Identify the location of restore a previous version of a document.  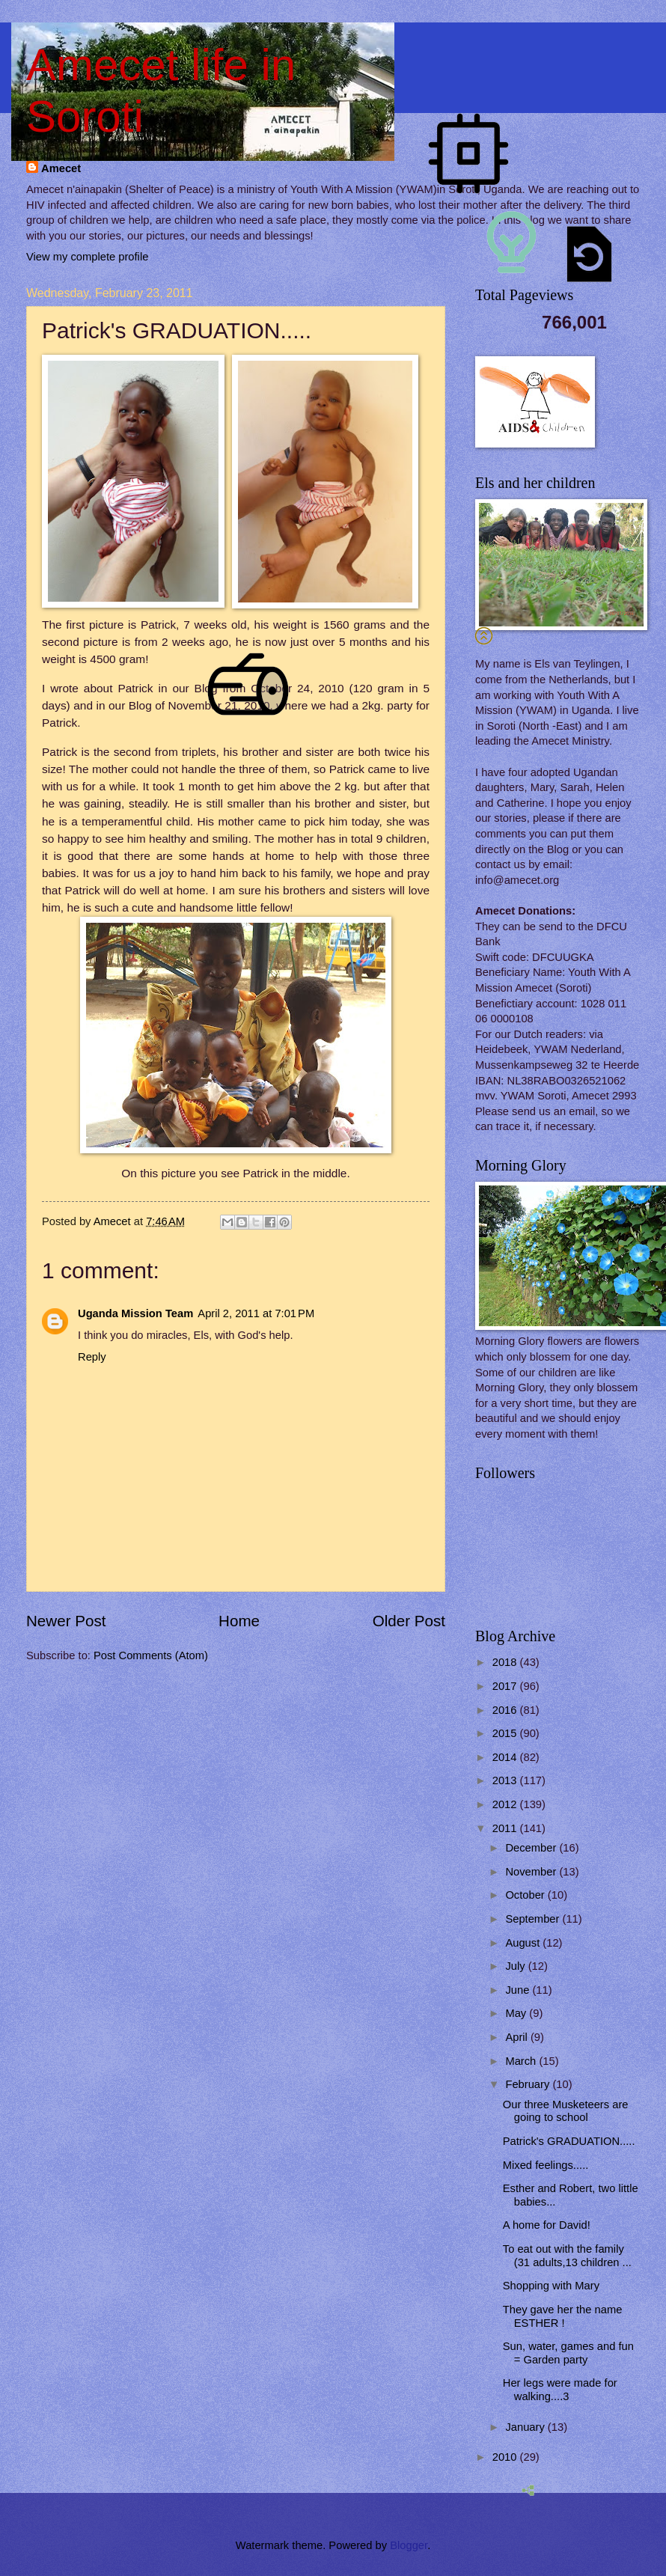
(589, 254).